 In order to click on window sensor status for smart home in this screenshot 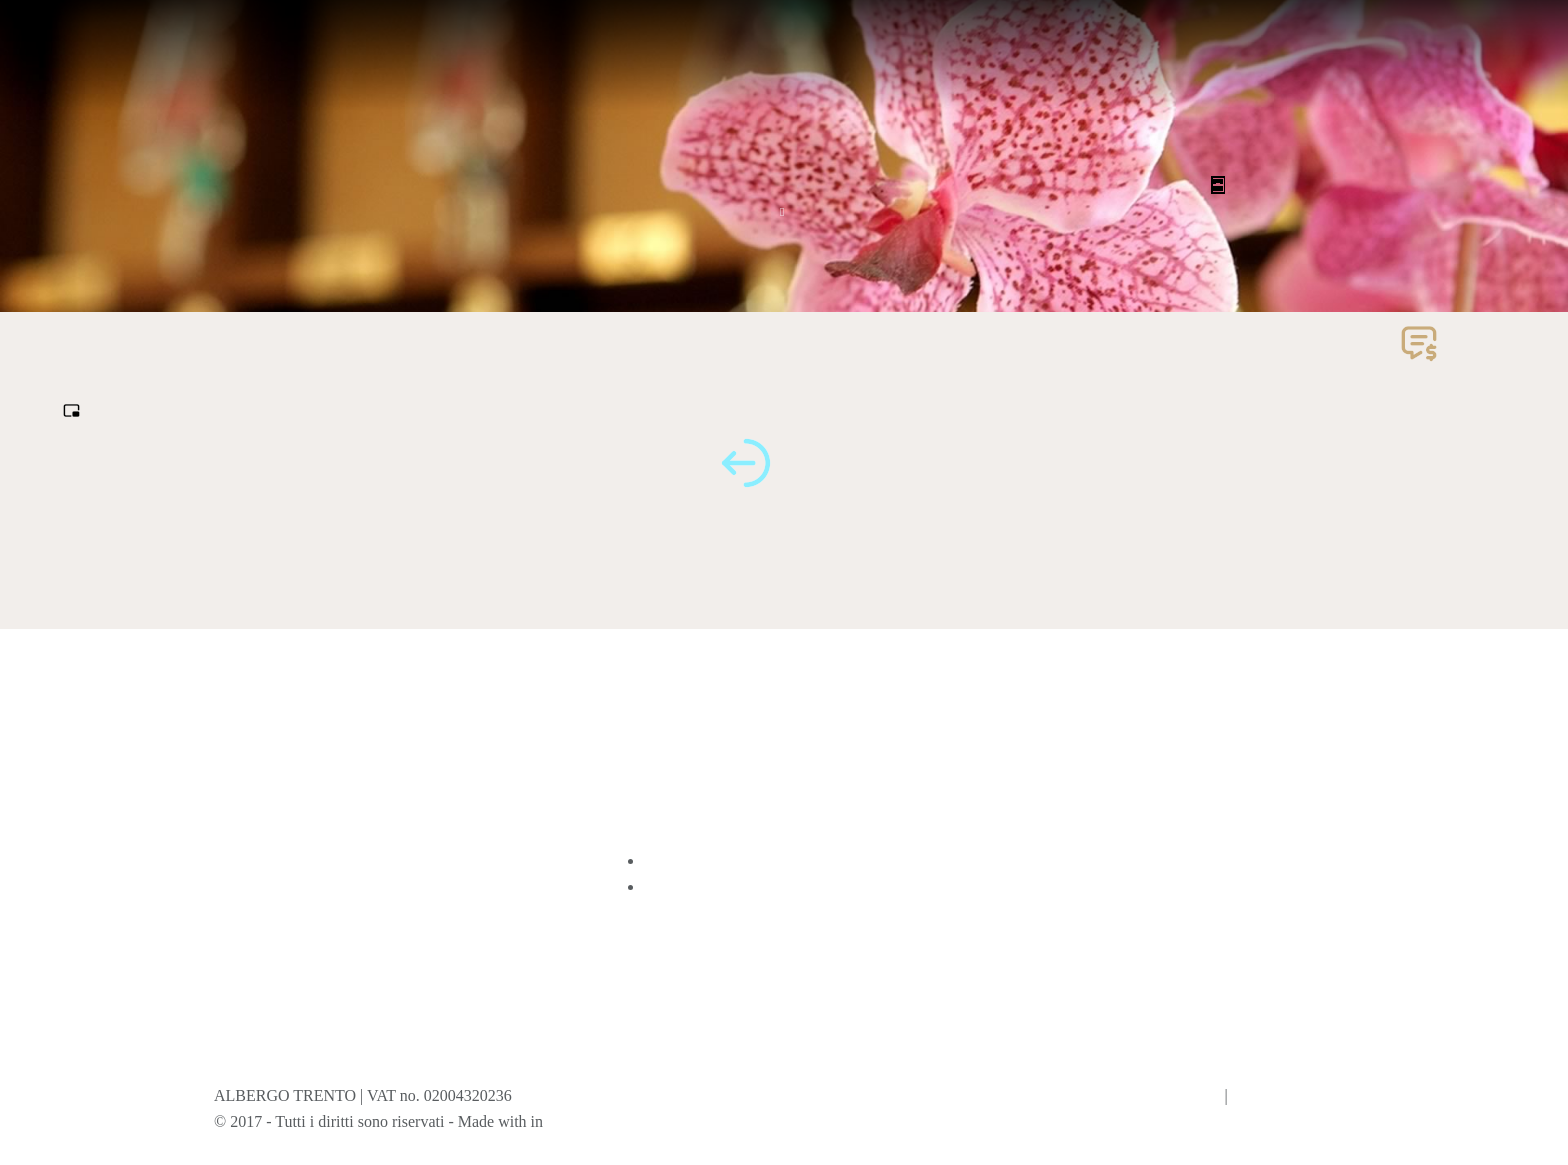, I will do `click(1218, 185)`.